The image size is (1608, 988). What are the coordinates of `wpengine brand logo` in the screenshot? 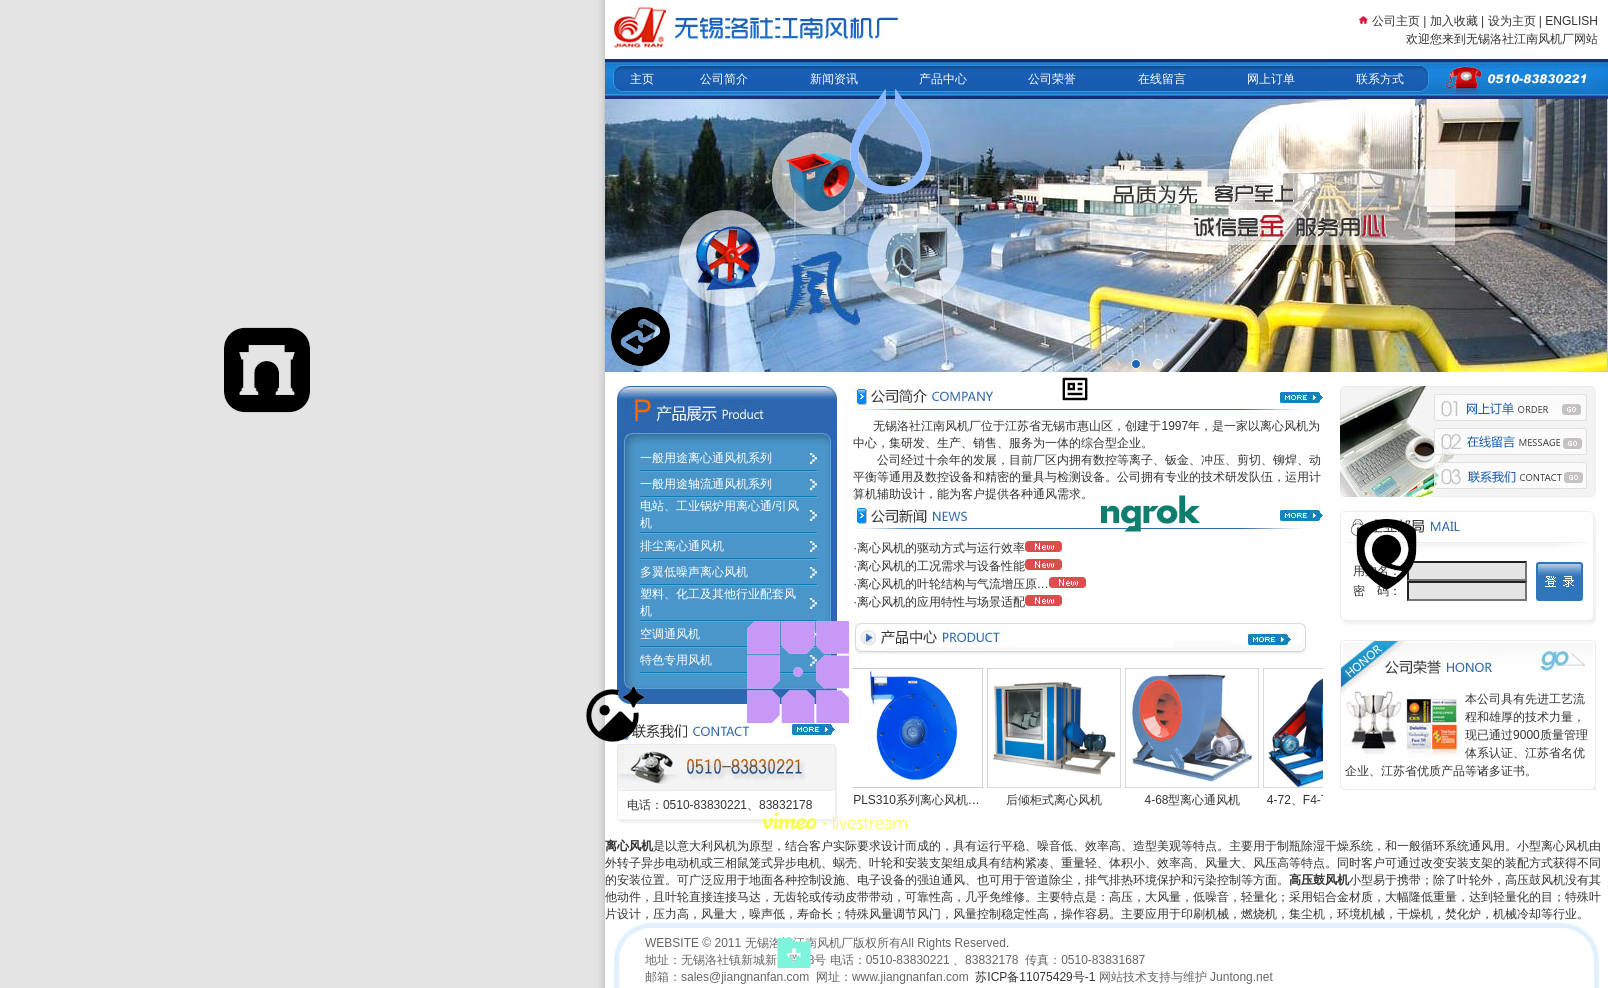 It's located at (798, 672).